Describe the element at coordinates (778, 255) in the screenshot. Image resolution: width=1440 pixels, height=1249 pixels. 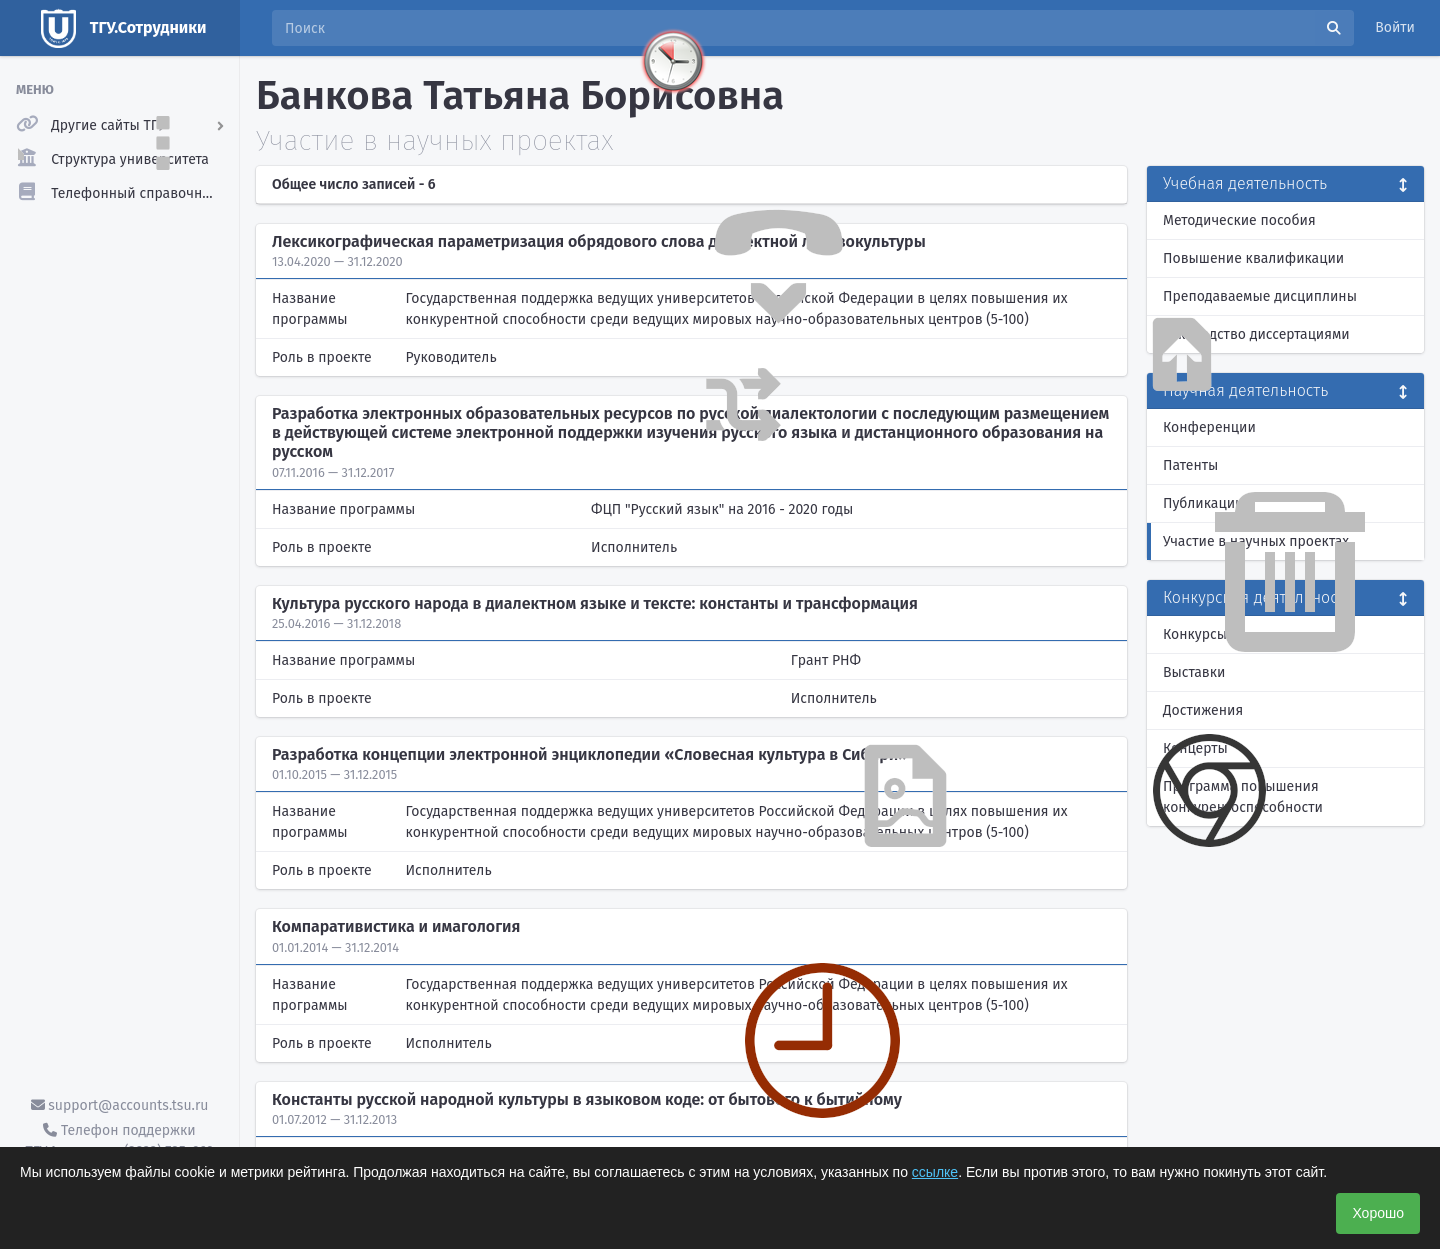
I see `end or hang up a call` at that location.